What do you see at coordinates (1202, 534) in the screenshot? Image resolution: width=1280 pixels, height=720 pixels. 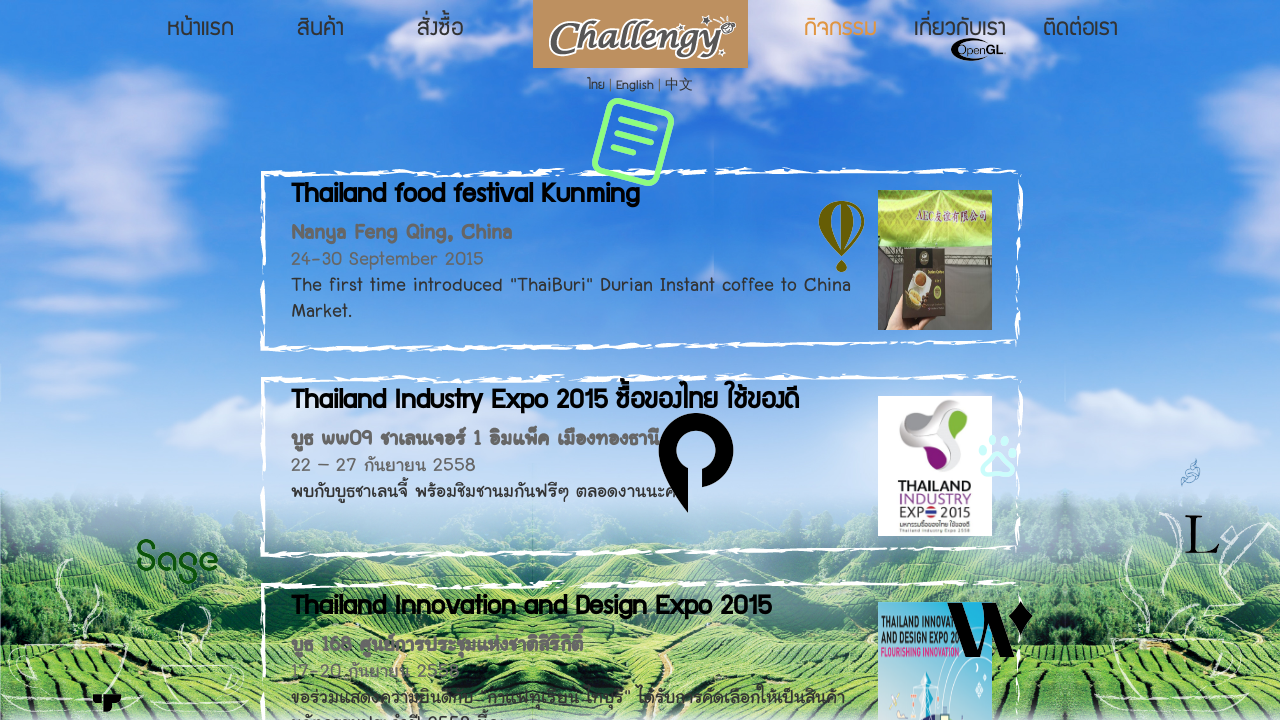 I see `lerna monorepo tool branding` at bounding box center [1202, 534].